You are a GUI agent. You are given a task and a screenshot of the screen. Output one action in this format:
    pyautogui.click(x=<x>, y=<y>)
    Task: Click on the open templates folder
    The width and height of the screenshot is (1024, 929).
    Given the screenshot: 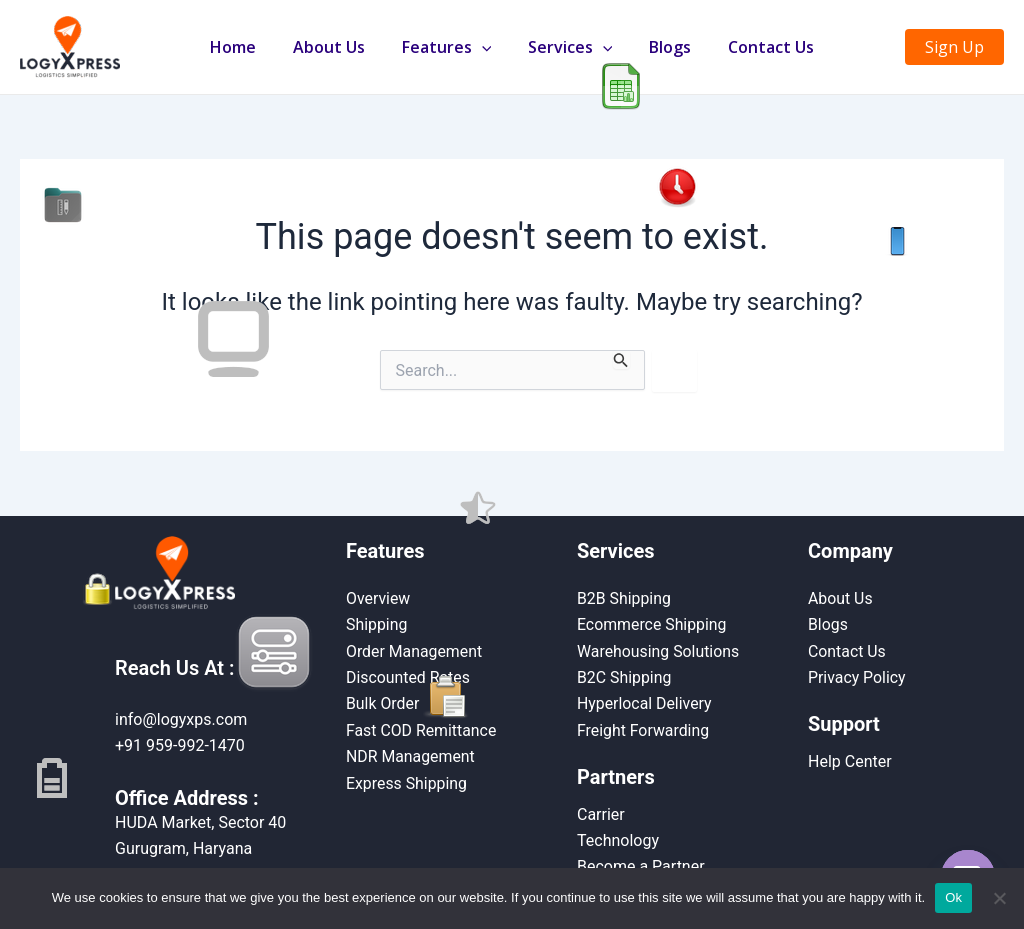 What is the action you would take?
    pyautogui.click(x=63, y=205)
    